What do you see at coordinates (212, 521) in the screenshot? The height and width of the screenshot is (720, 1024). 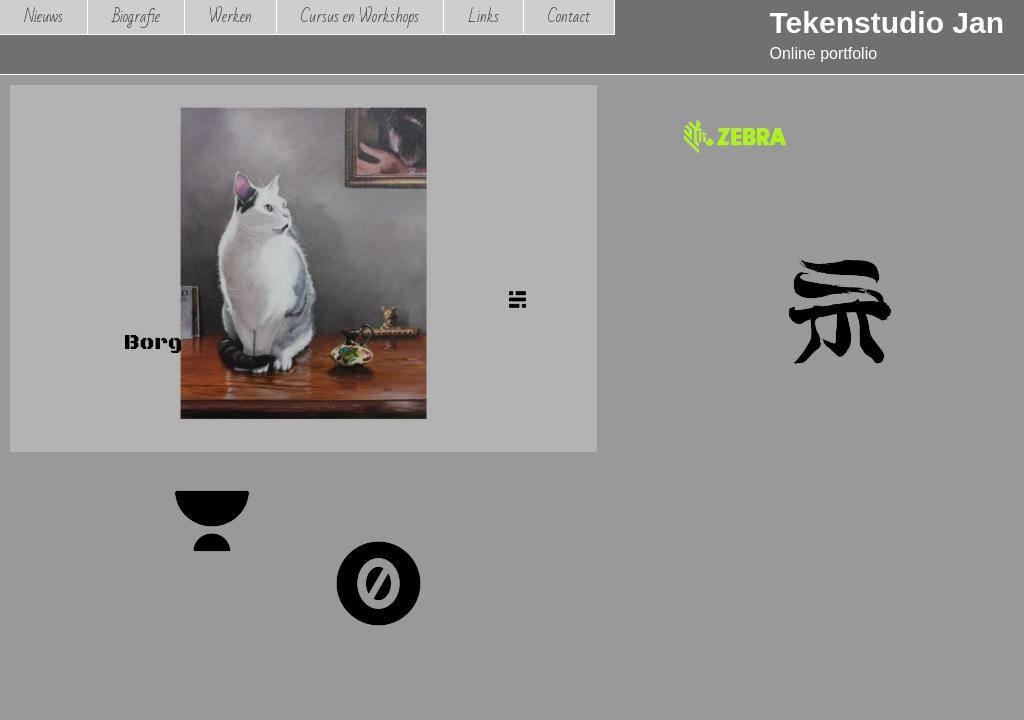 I see `open the unacademy learning app` at bounding box center [212, 521].